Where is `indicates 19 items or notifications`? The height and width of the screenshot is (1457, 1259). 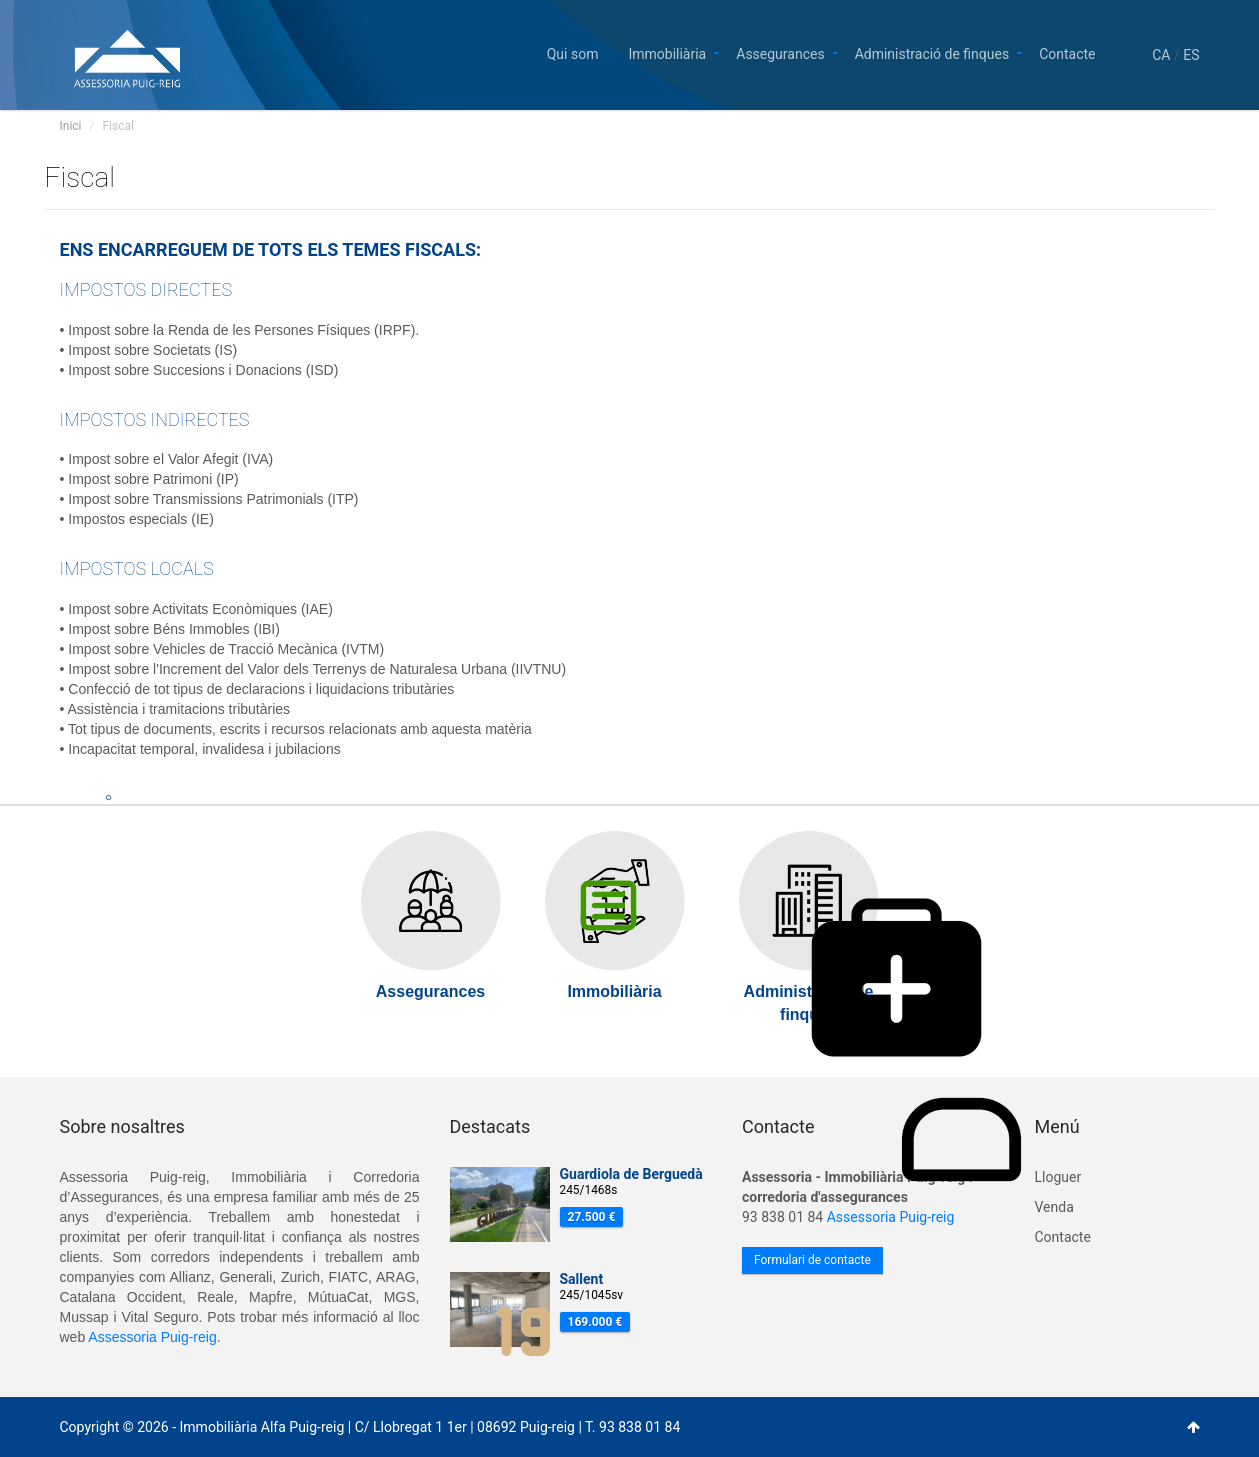
indicates 19 items or notifications is located at coordinates (521, 1332).